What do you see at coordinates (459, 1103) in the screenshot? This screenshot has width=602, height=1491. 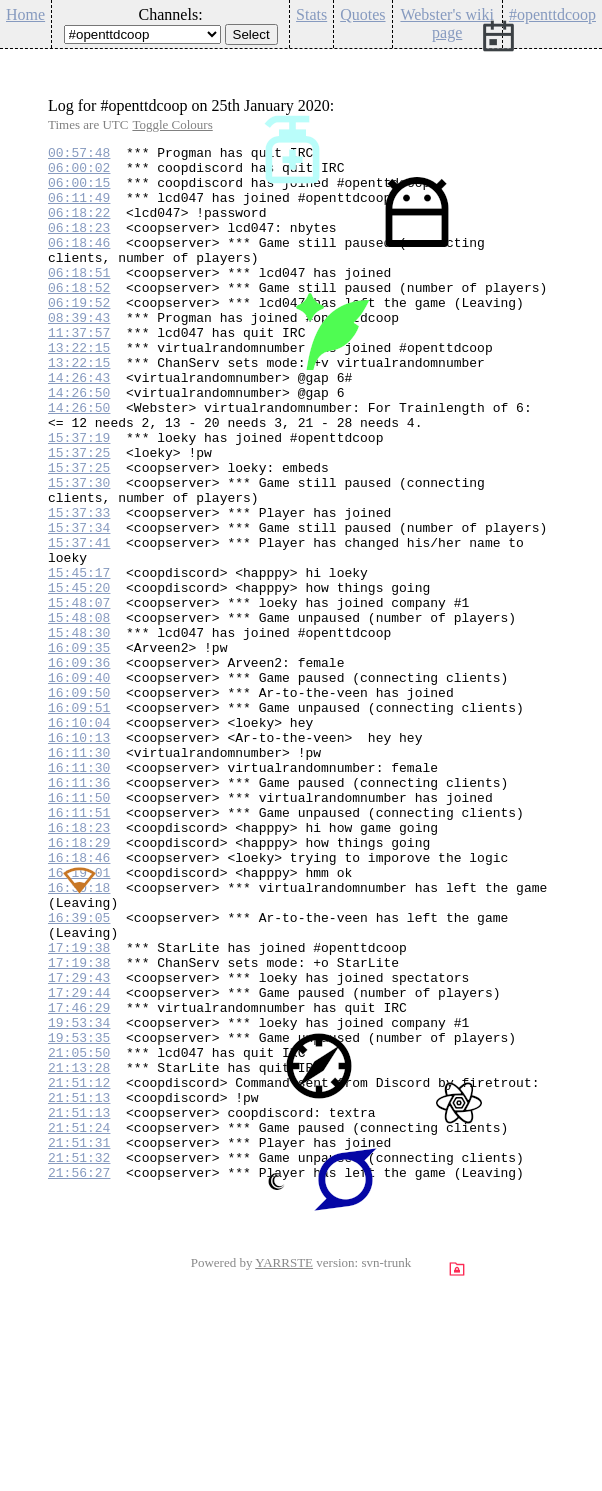 I see `react query library logo` at bounding box center [459, 1103].